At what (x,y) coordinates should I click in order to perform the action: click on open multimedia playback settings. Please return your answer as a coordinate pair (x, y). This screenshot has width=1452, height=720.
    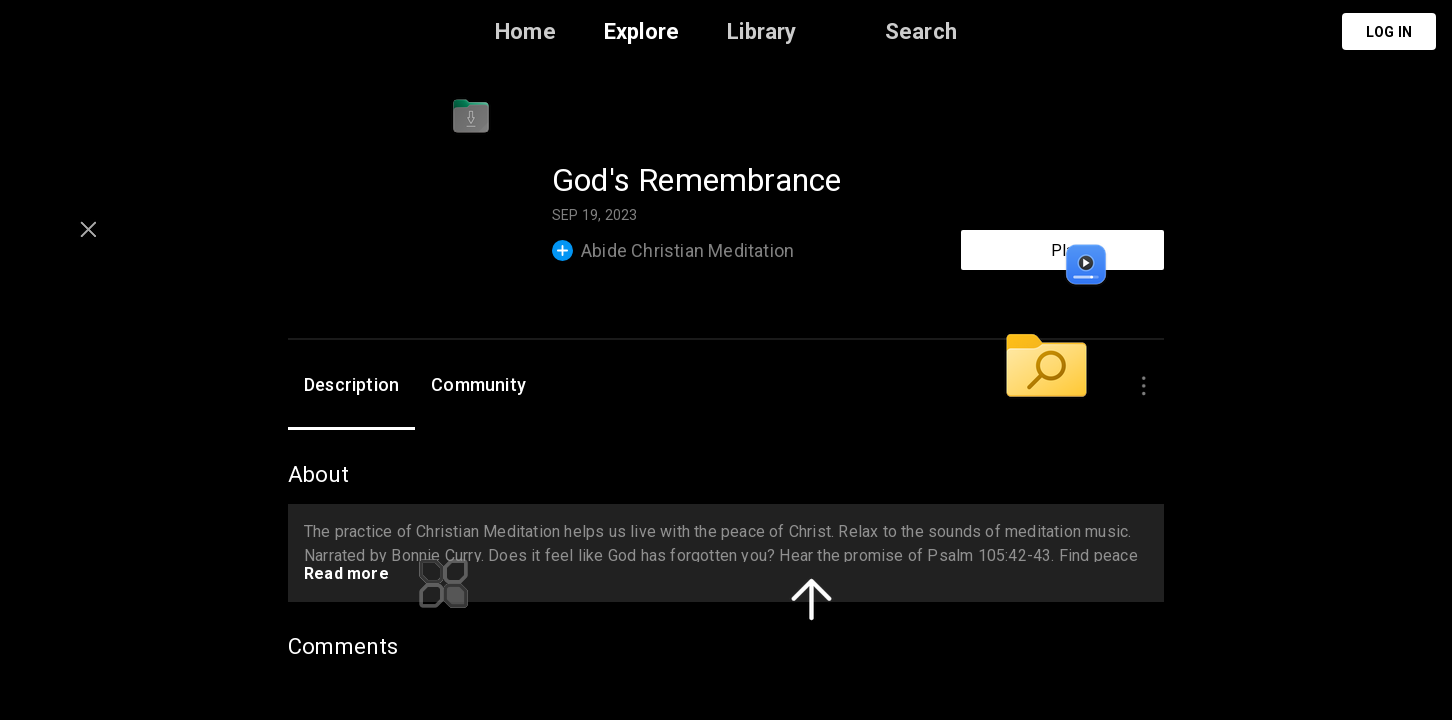
    Looking at the image, I should click on (1086, 265).